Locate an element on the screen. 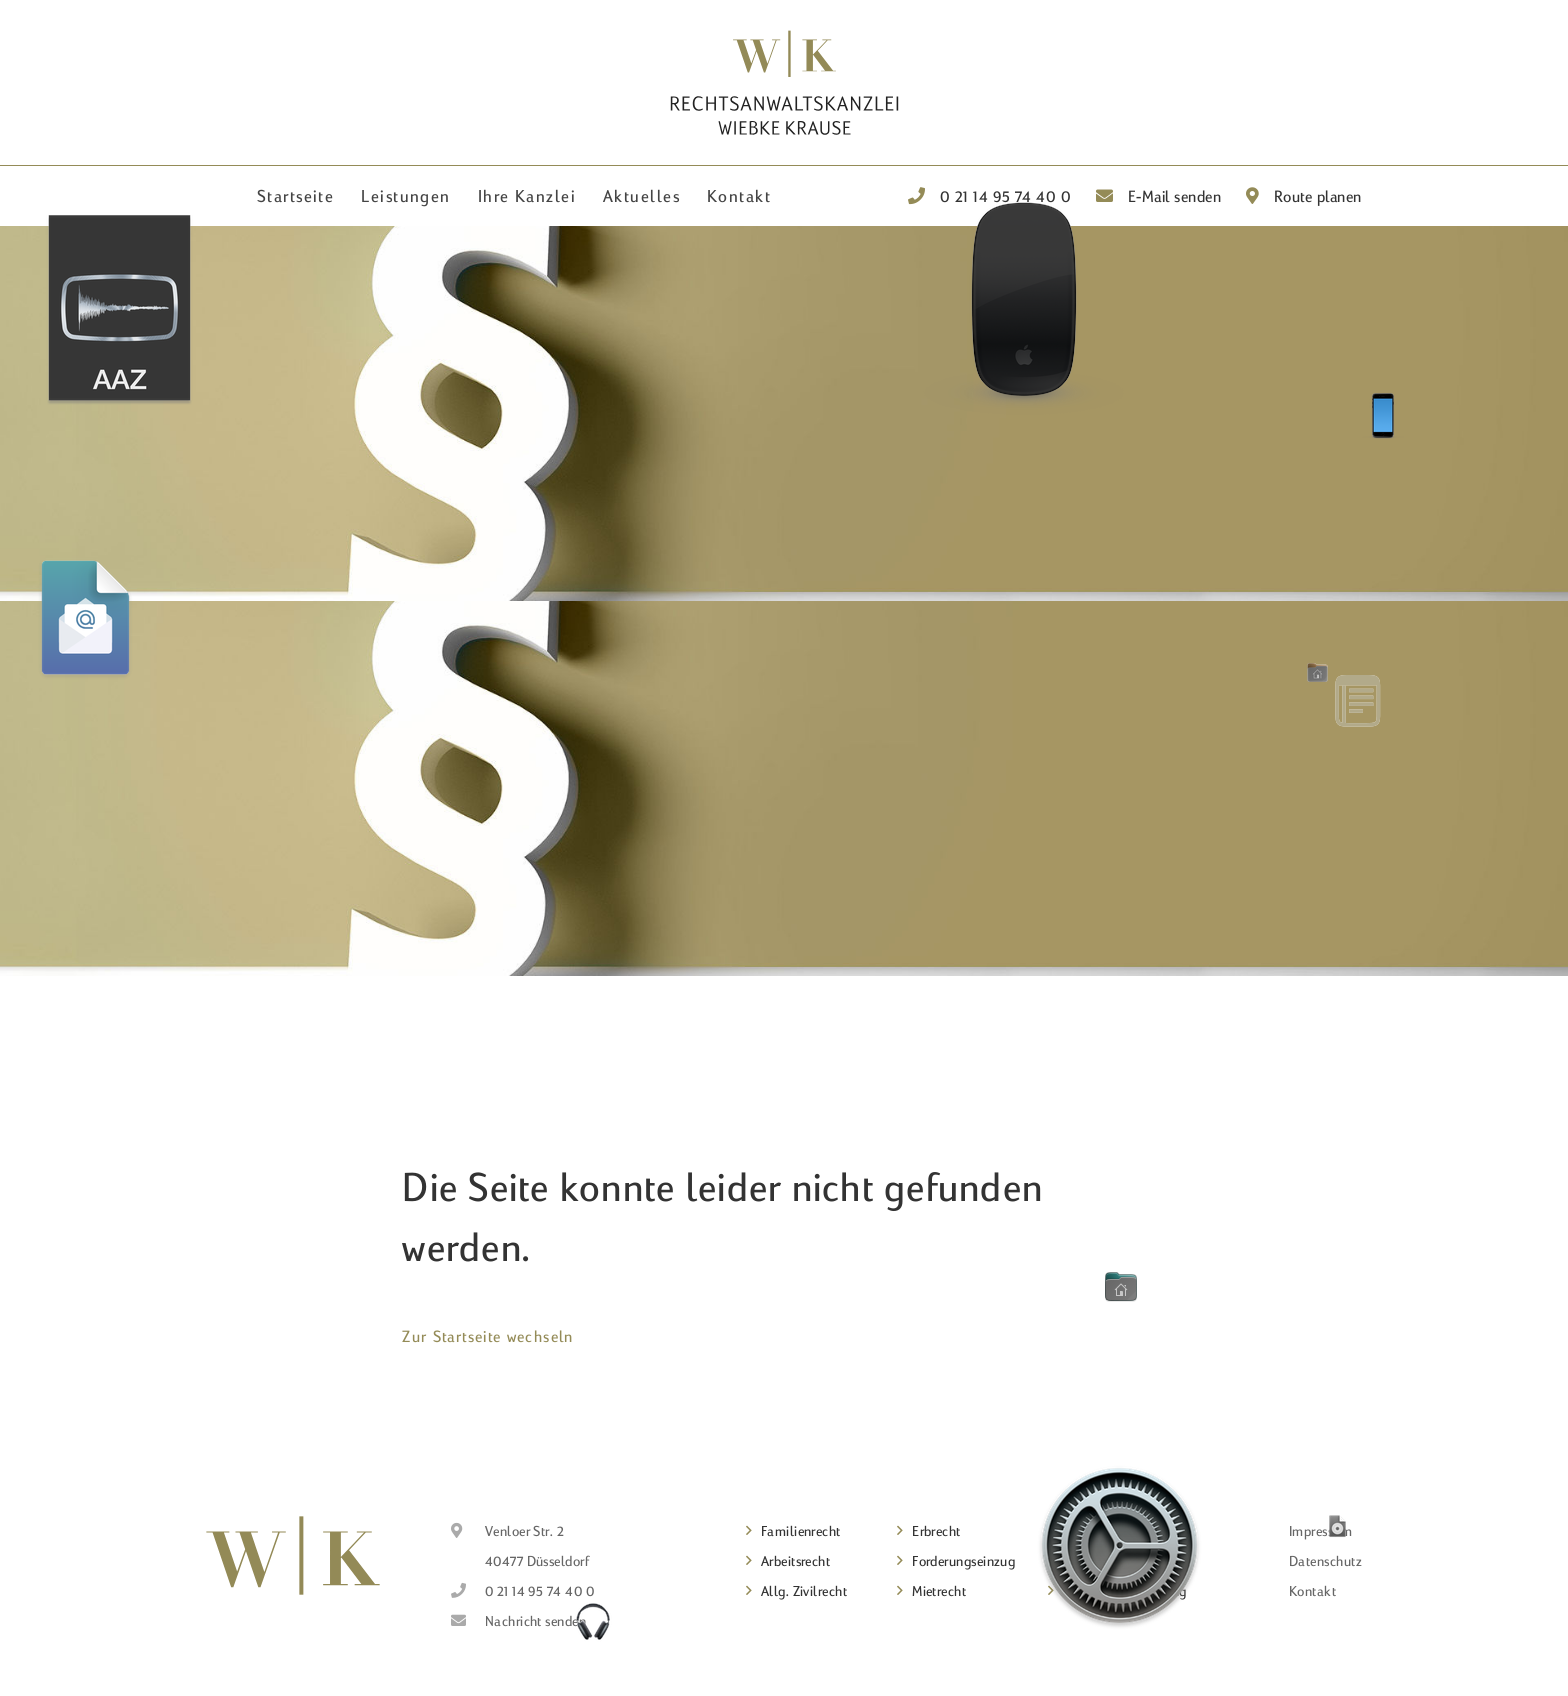  audio analyzer or metering tool in GarageBand is located at coordinates (119, 312).